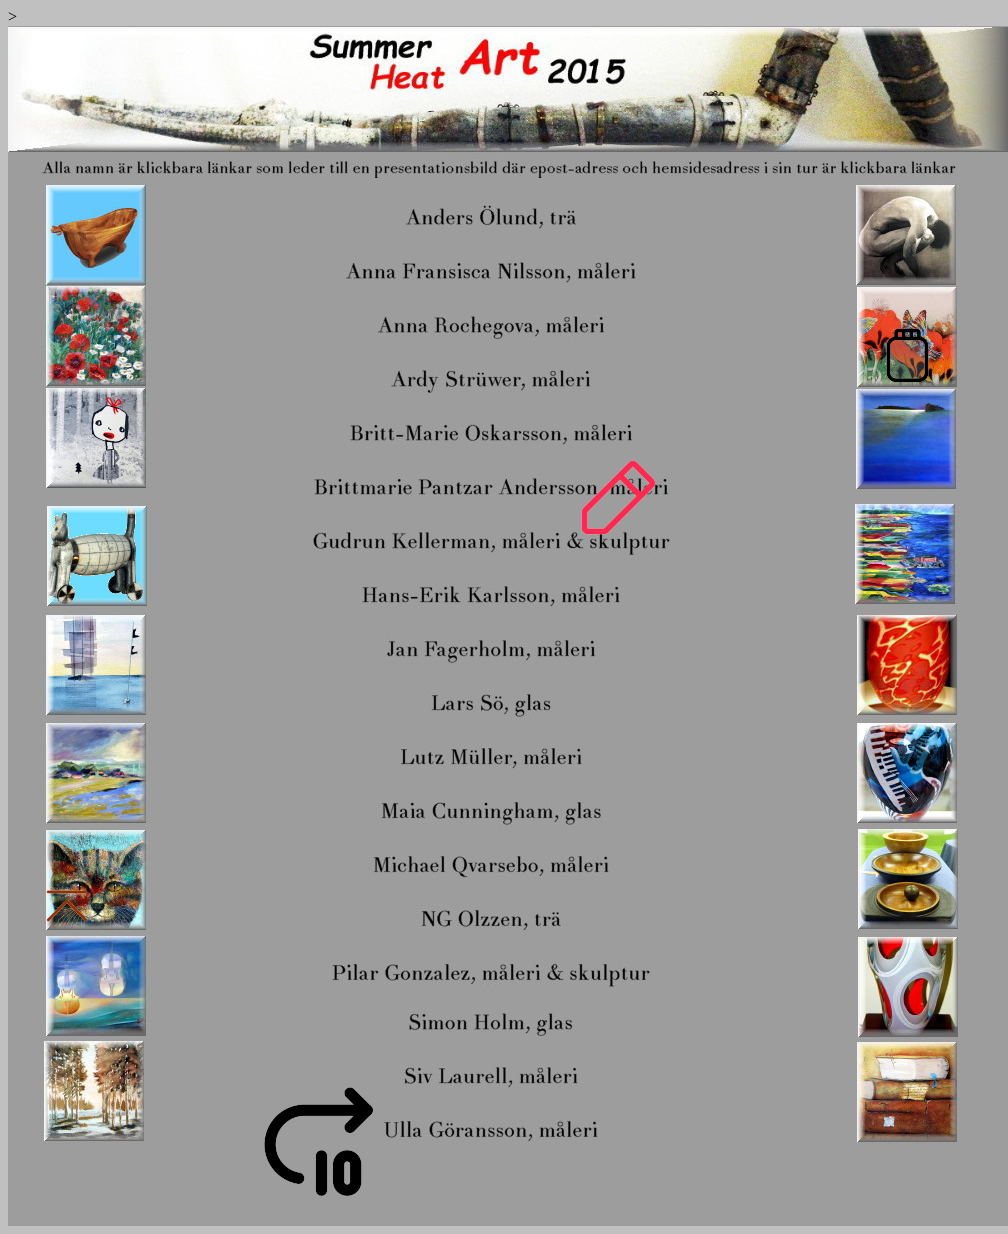  What do you see at coordinates (67, 905) in the screenshot?
I see `collapse or minimize a section` at bounding box center [67, 905].